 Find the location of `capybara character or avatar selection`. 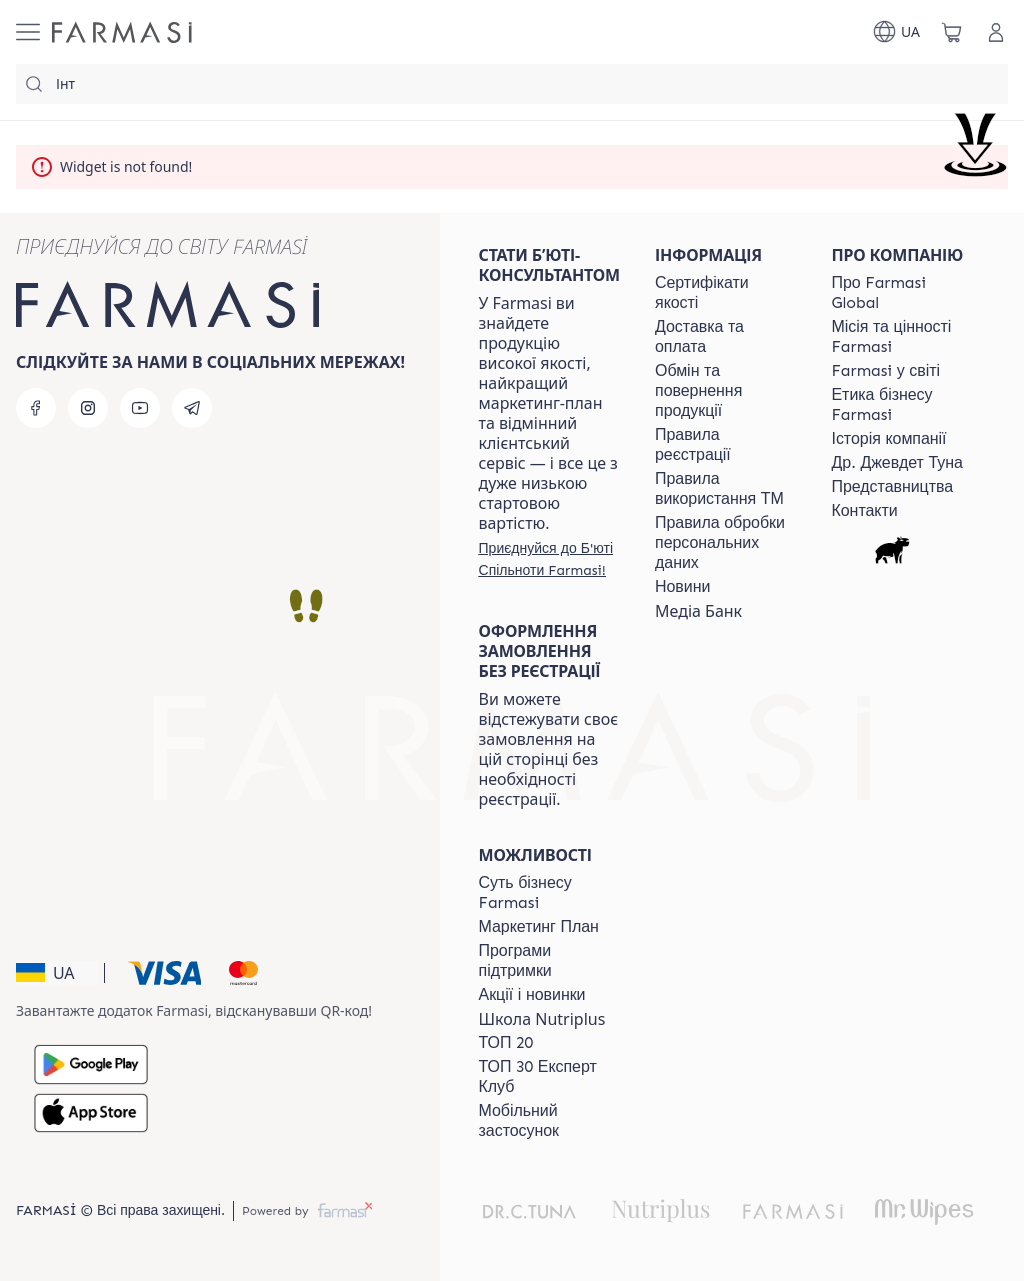

capybara character or avatar selection is located at coordinates (892, 550).